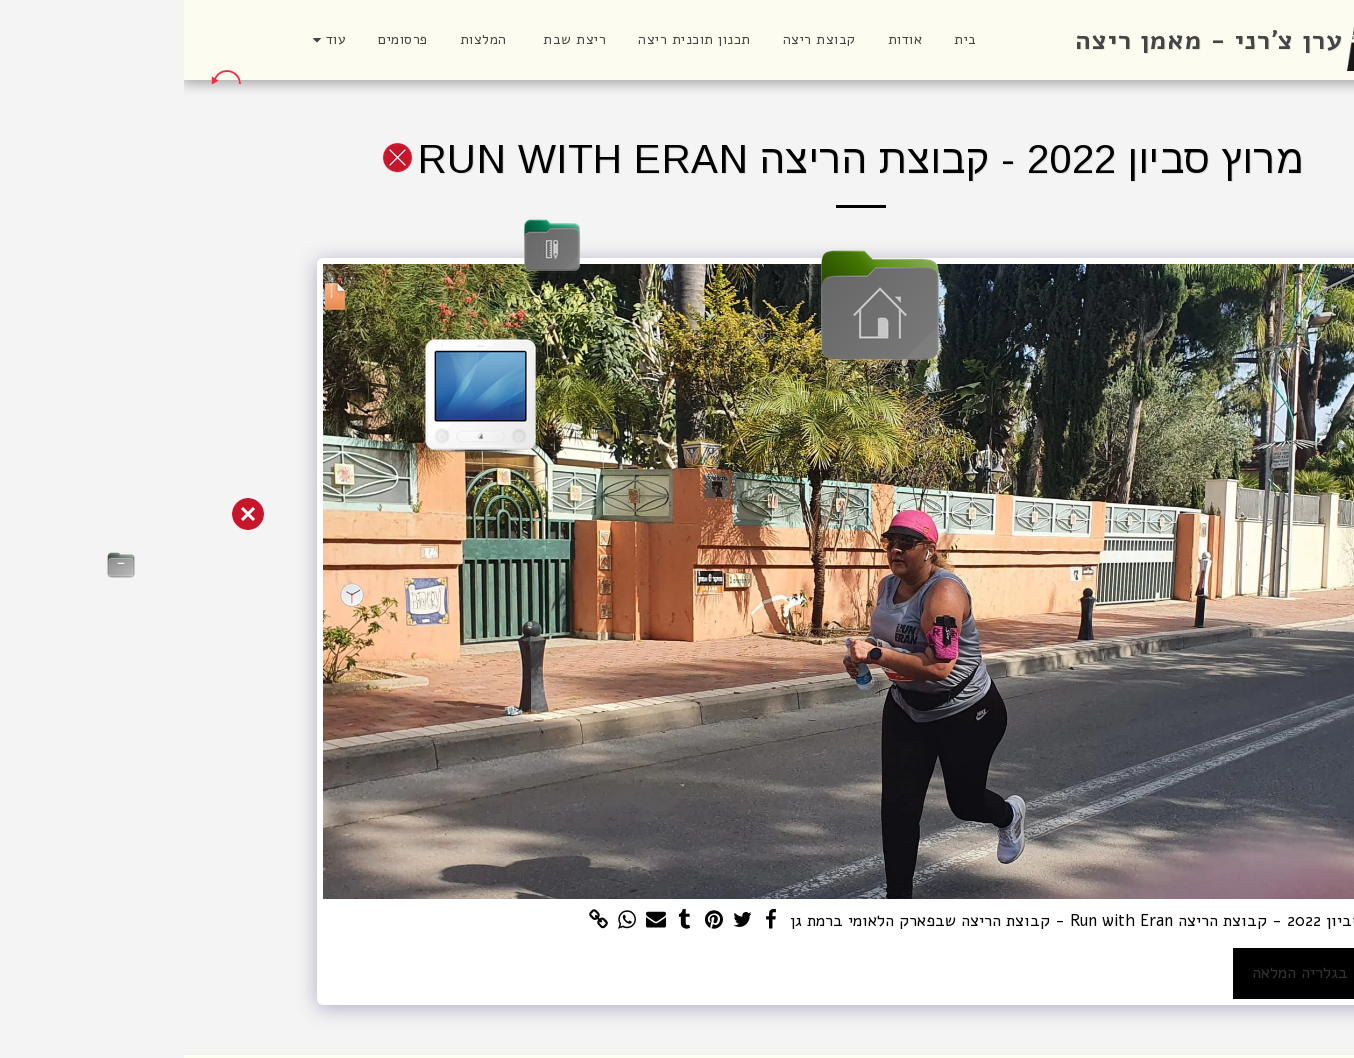  What do you see at coordinates (880, 305) in the screenshot?
I see `access your home folder` at bounding box center [880, 305].